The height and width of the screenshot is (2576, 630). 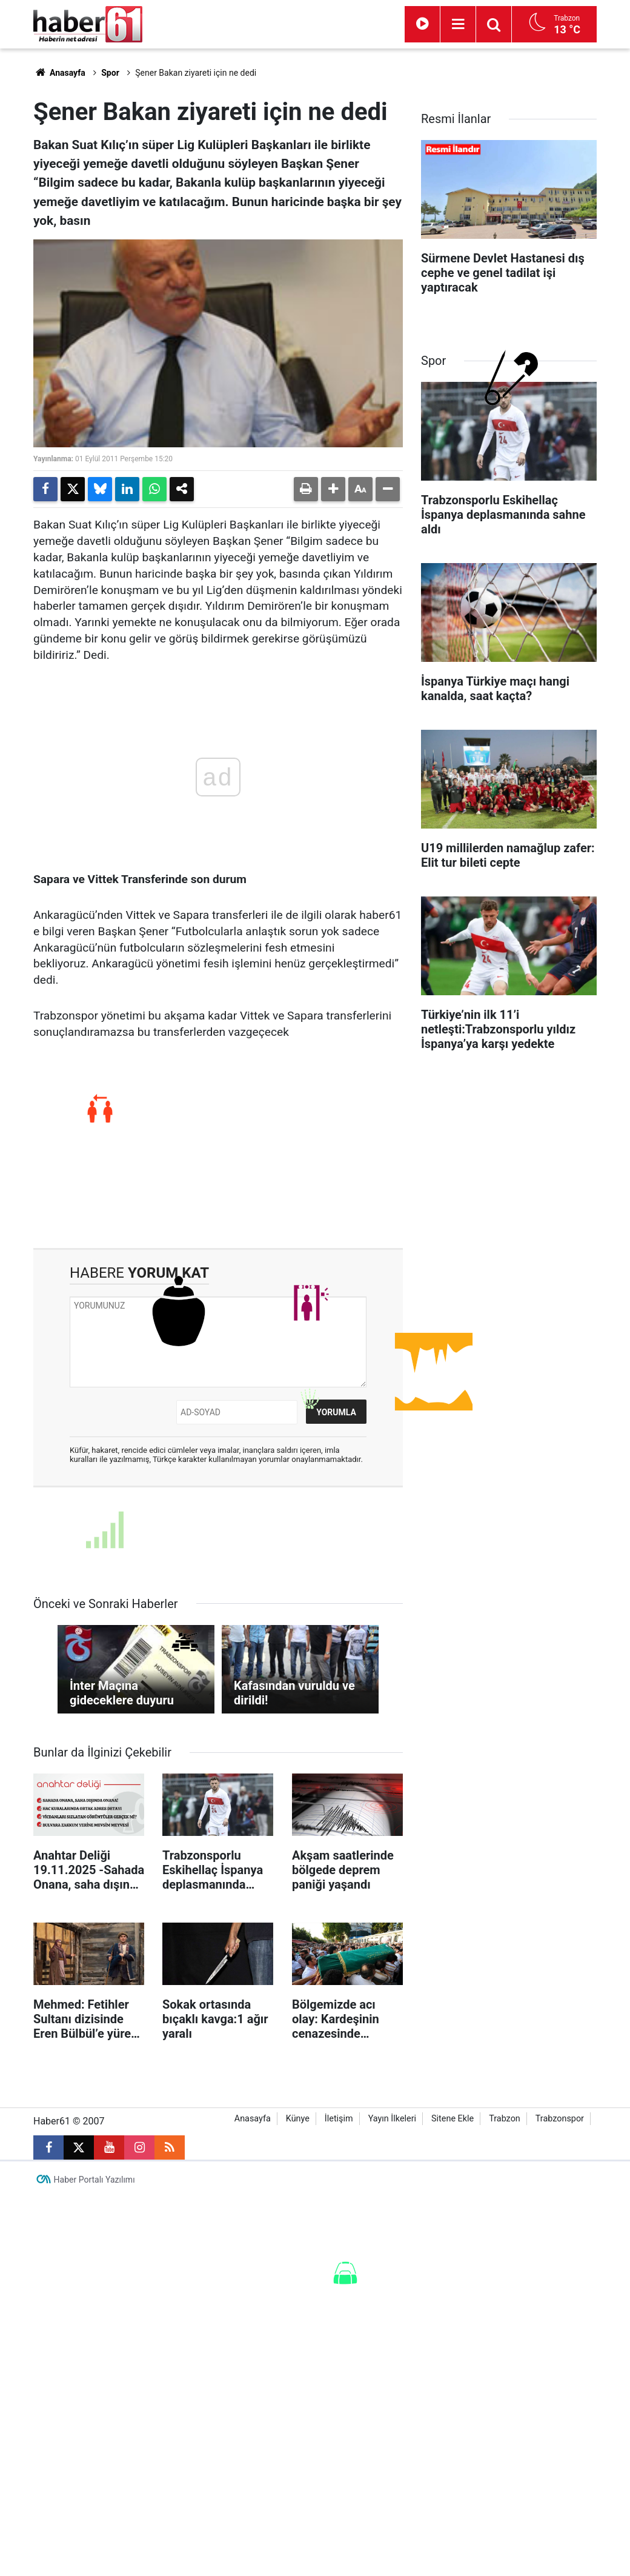 I want to click on indicates cellular or network signal strength, so click(x=105, y=1530).